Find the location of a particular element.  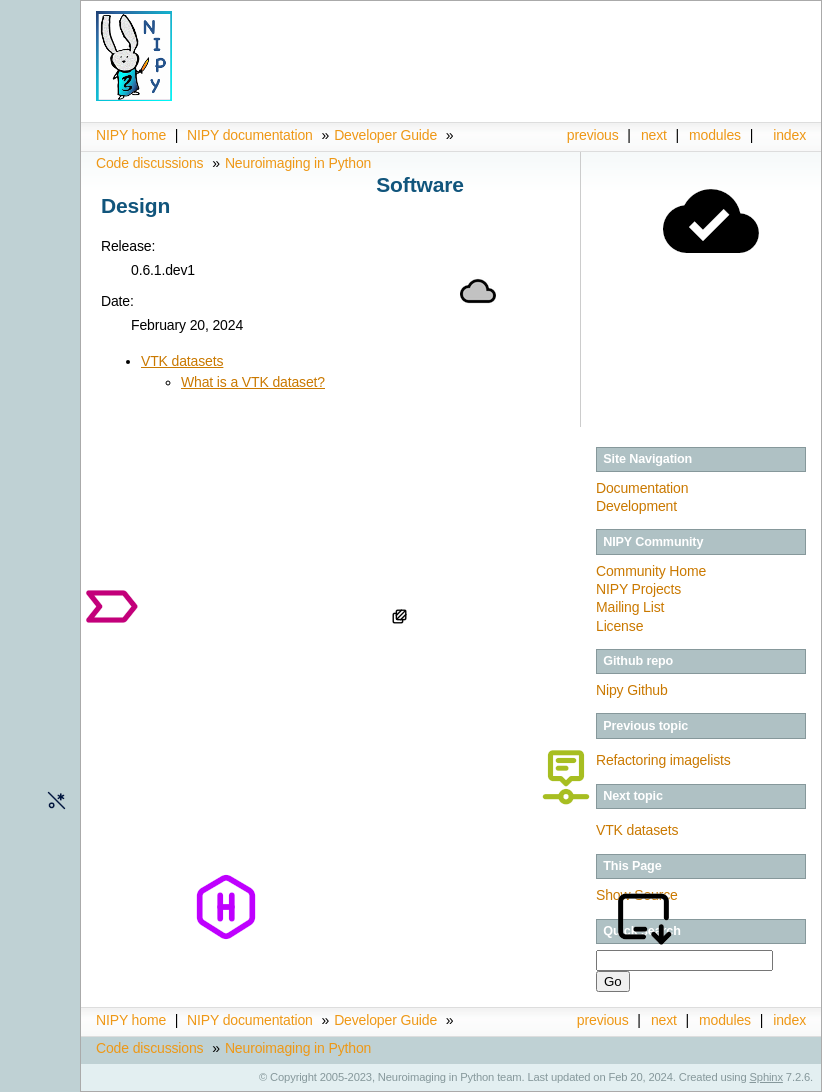

file successfully synced to cloud is located at coordinates (711, 221).